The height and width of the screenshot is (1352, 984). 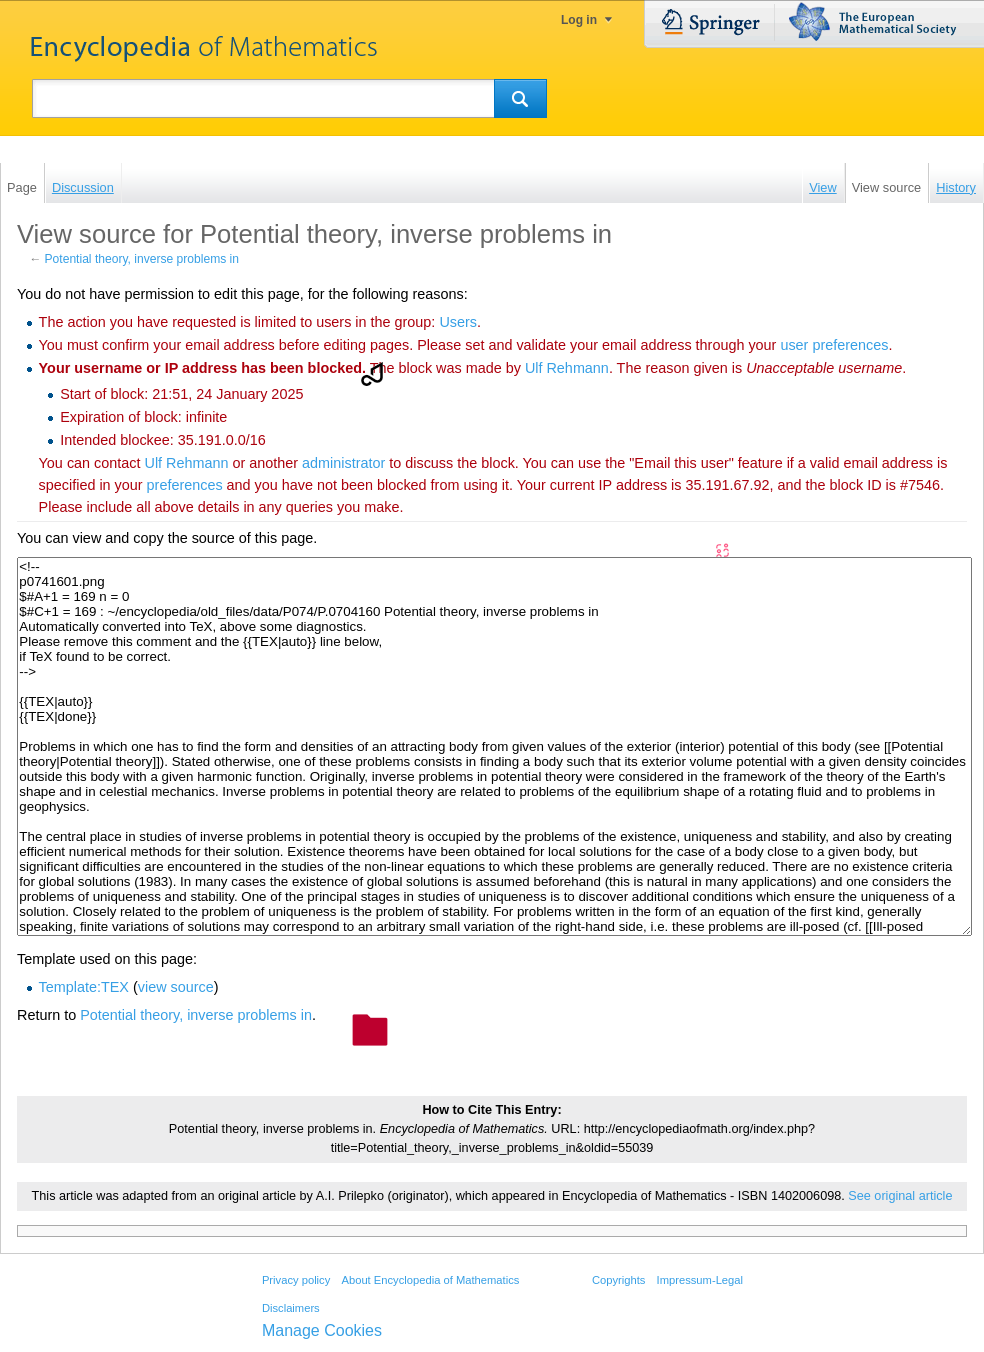 I want to click on open file folder, so click(x=370, y=1030).